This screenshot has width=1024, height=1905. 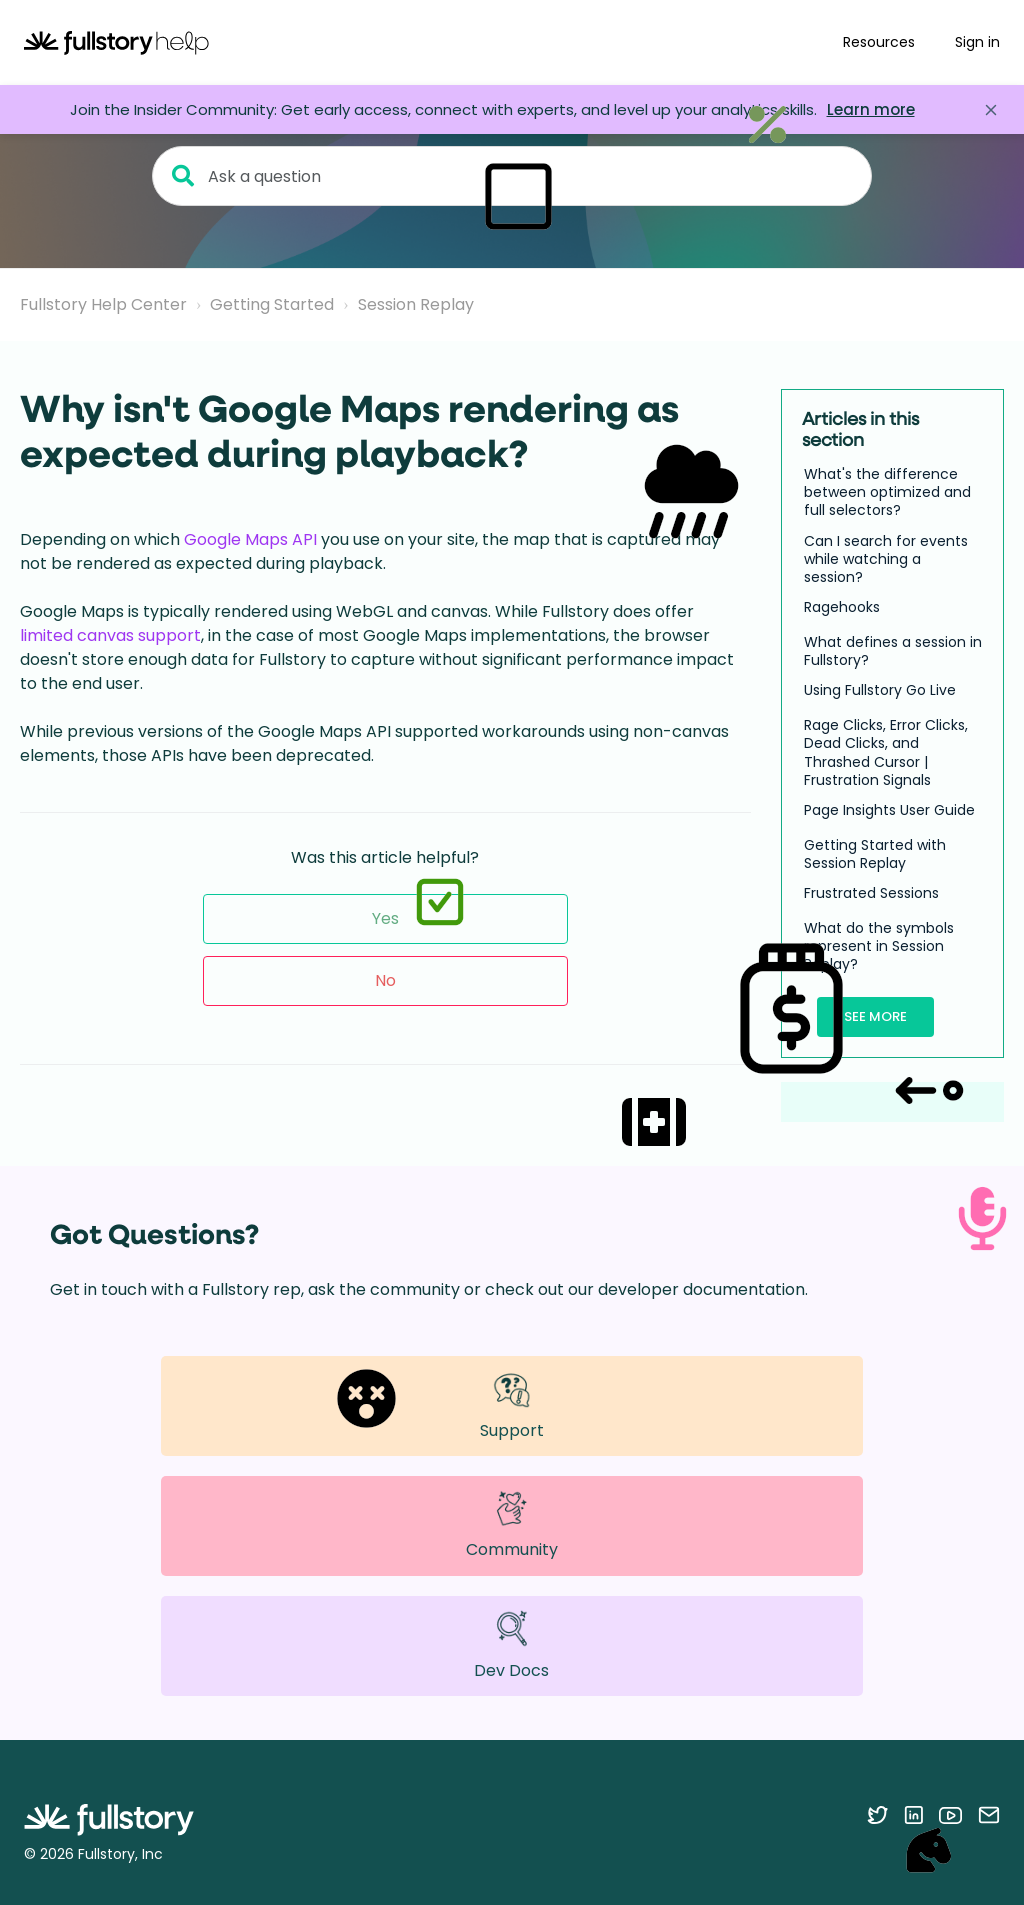 What do you see at coordinates (791, 1008) in the screenshot?
I see `leave a tip or donation` at bounding box center [791, 1008].